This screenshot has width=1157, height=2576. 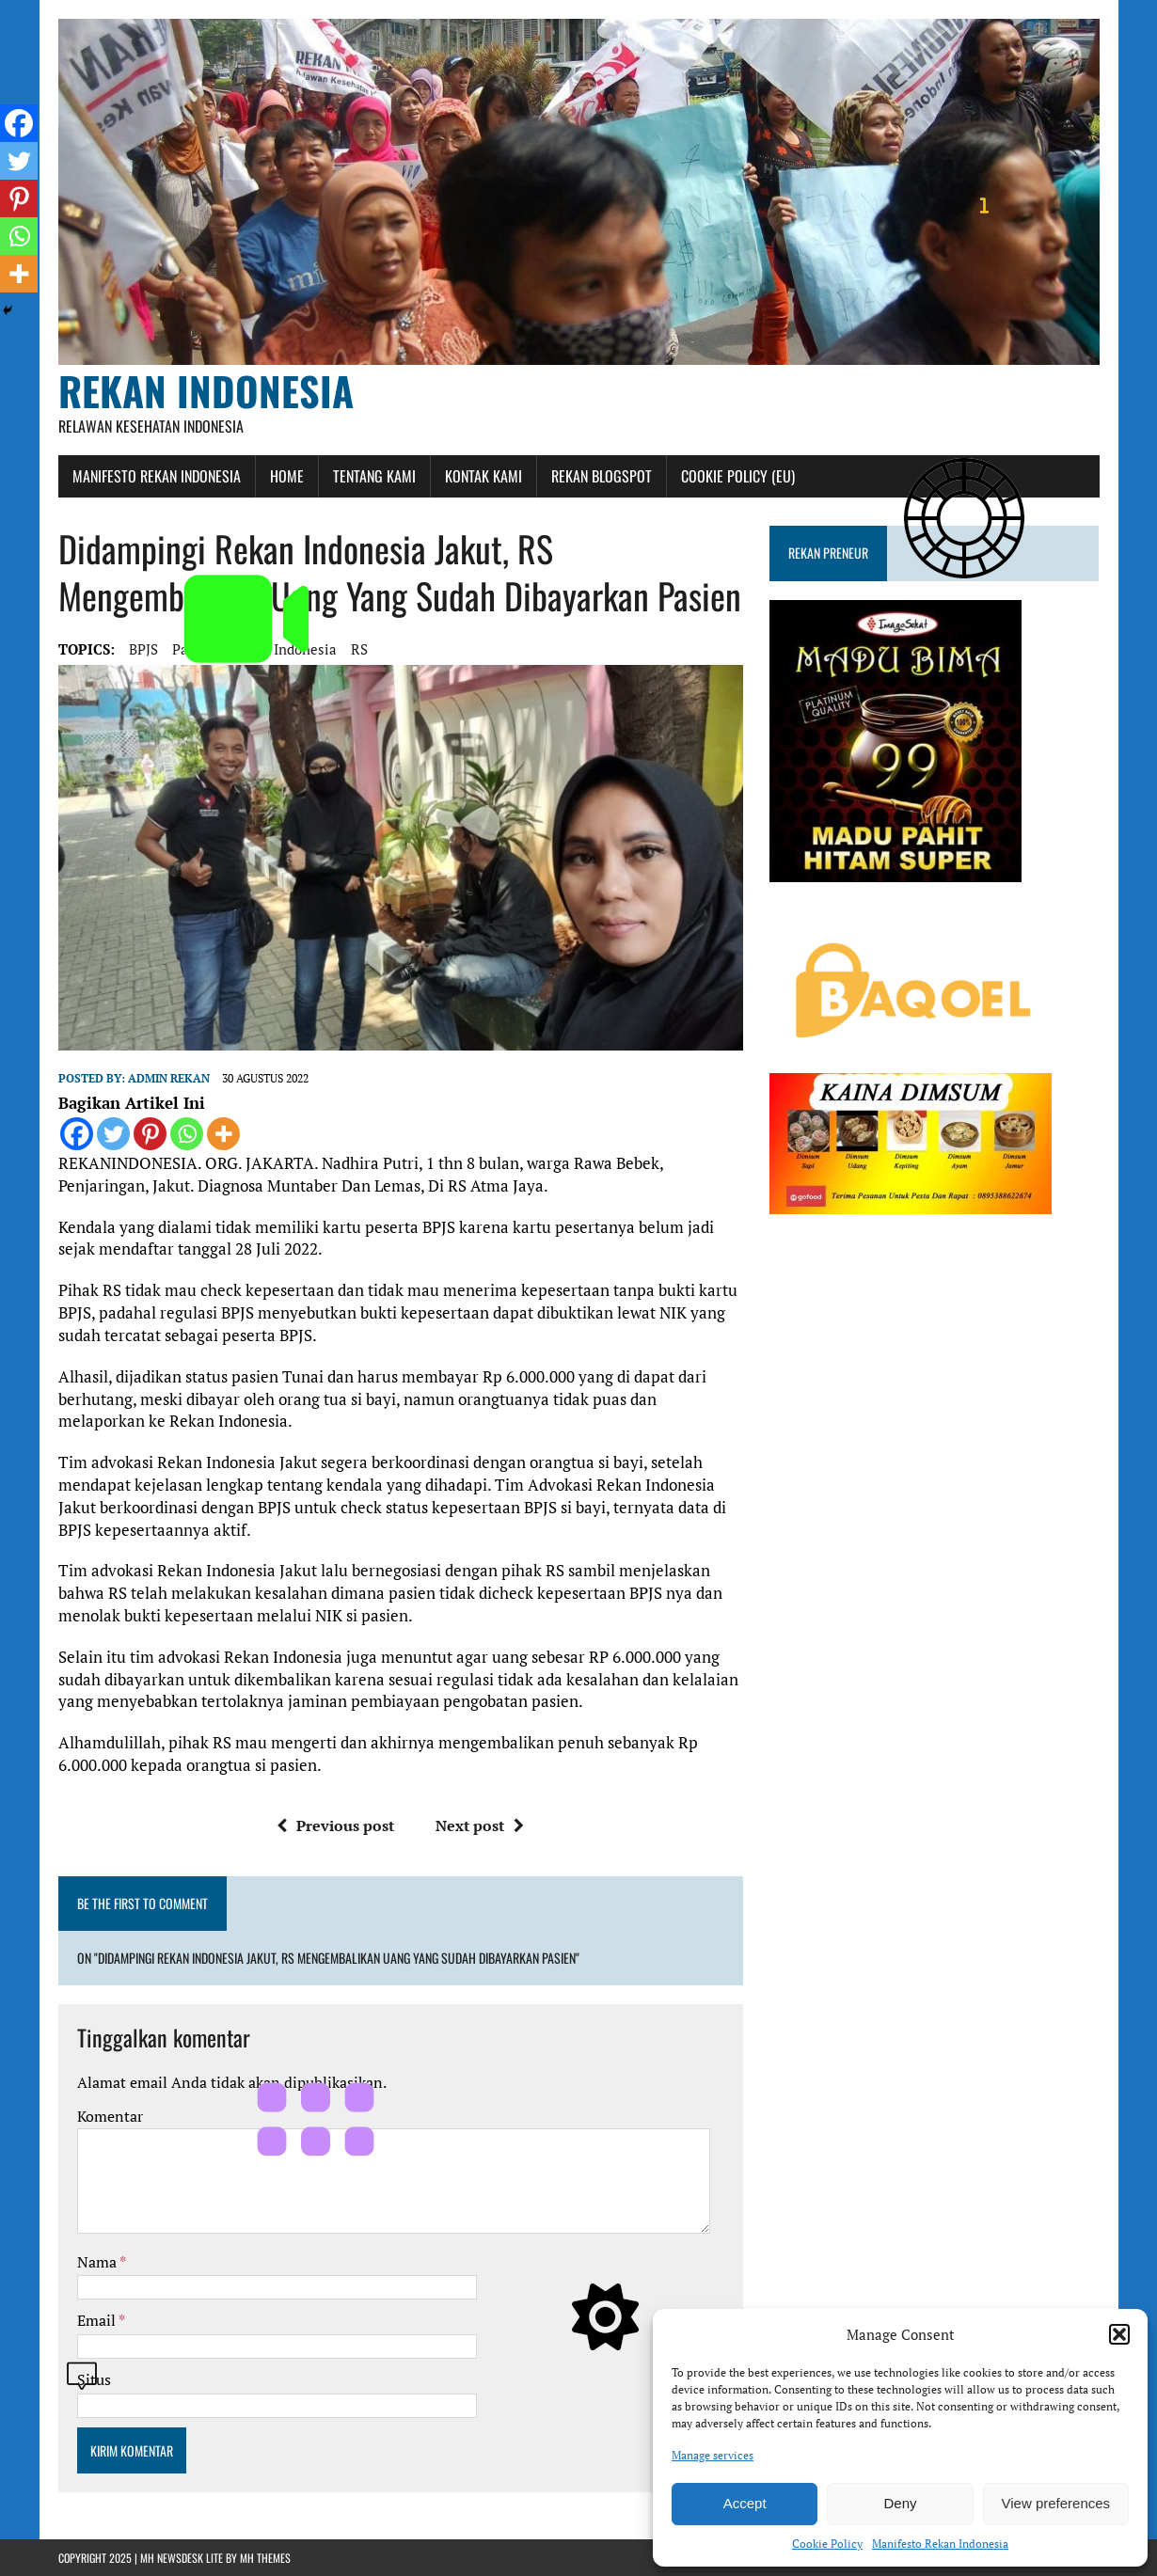 What do you see at coordinates (82, 2375) in the screenshot?
I see `open chat or messaging` at bounding box center [82, 2375].